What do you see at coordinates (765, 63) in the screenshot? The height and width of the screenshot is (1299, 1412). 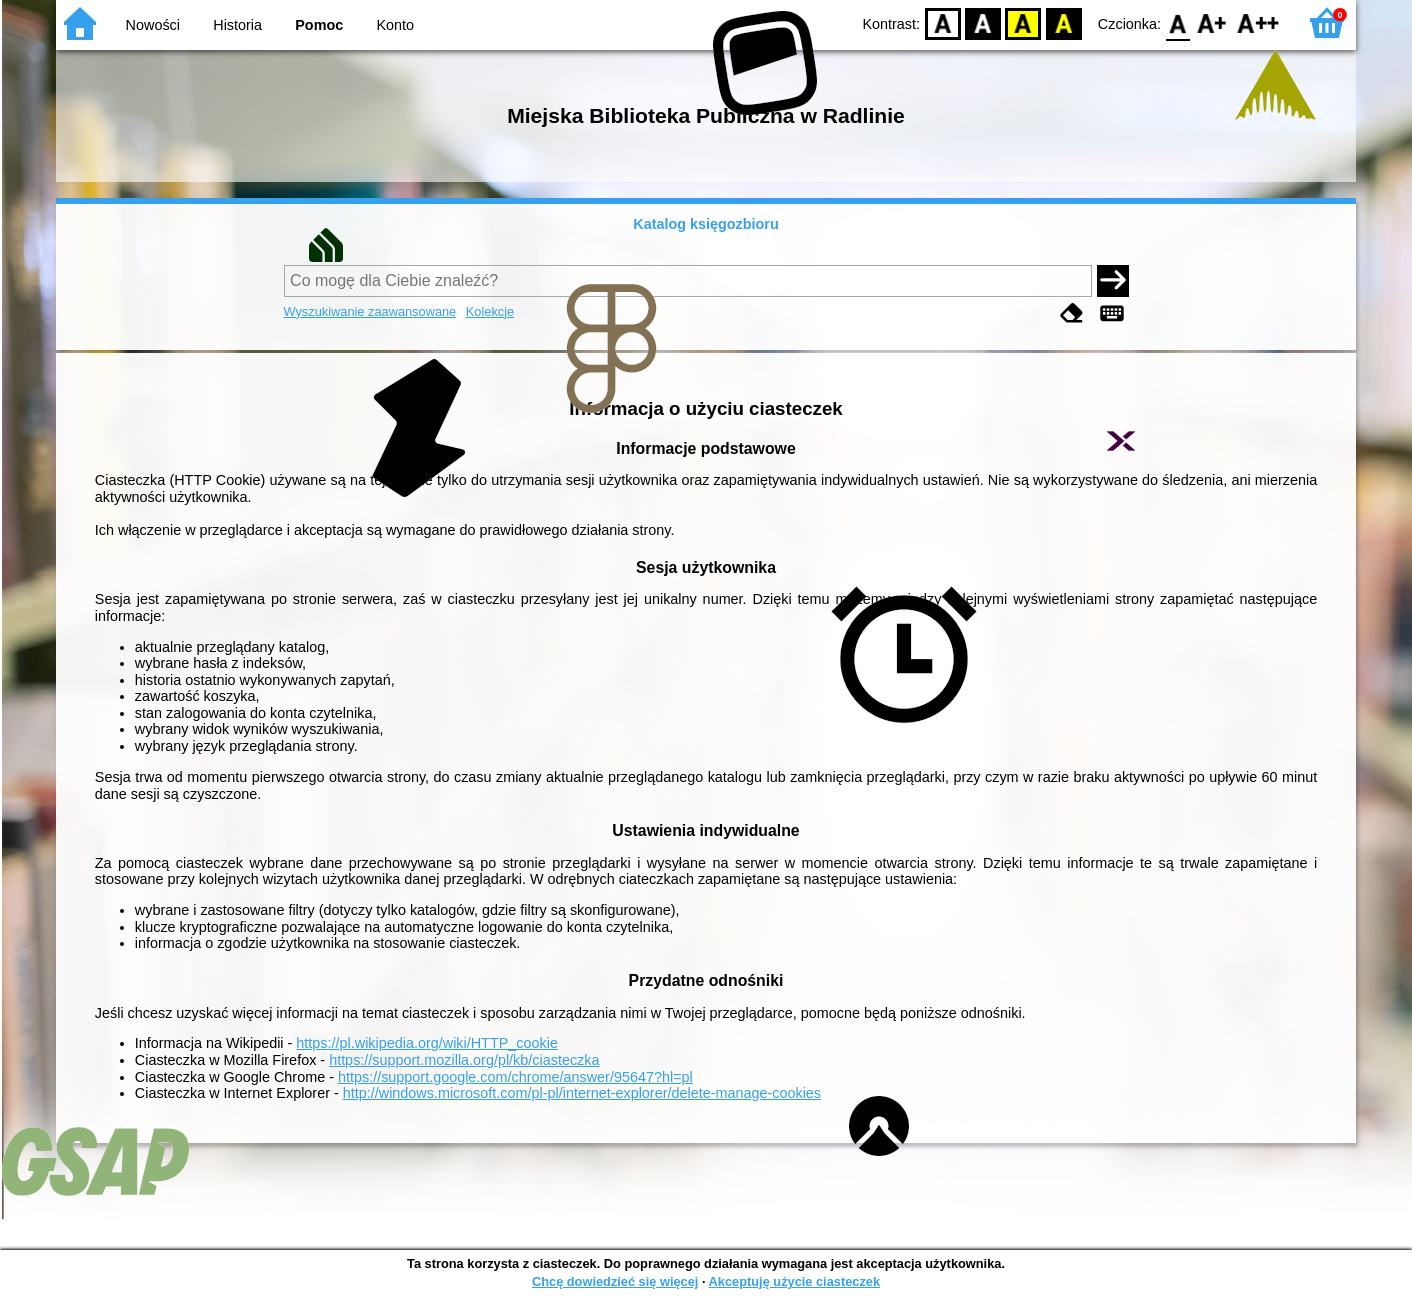 I see `headless ui component library logo` at bounding box center [765, 63].